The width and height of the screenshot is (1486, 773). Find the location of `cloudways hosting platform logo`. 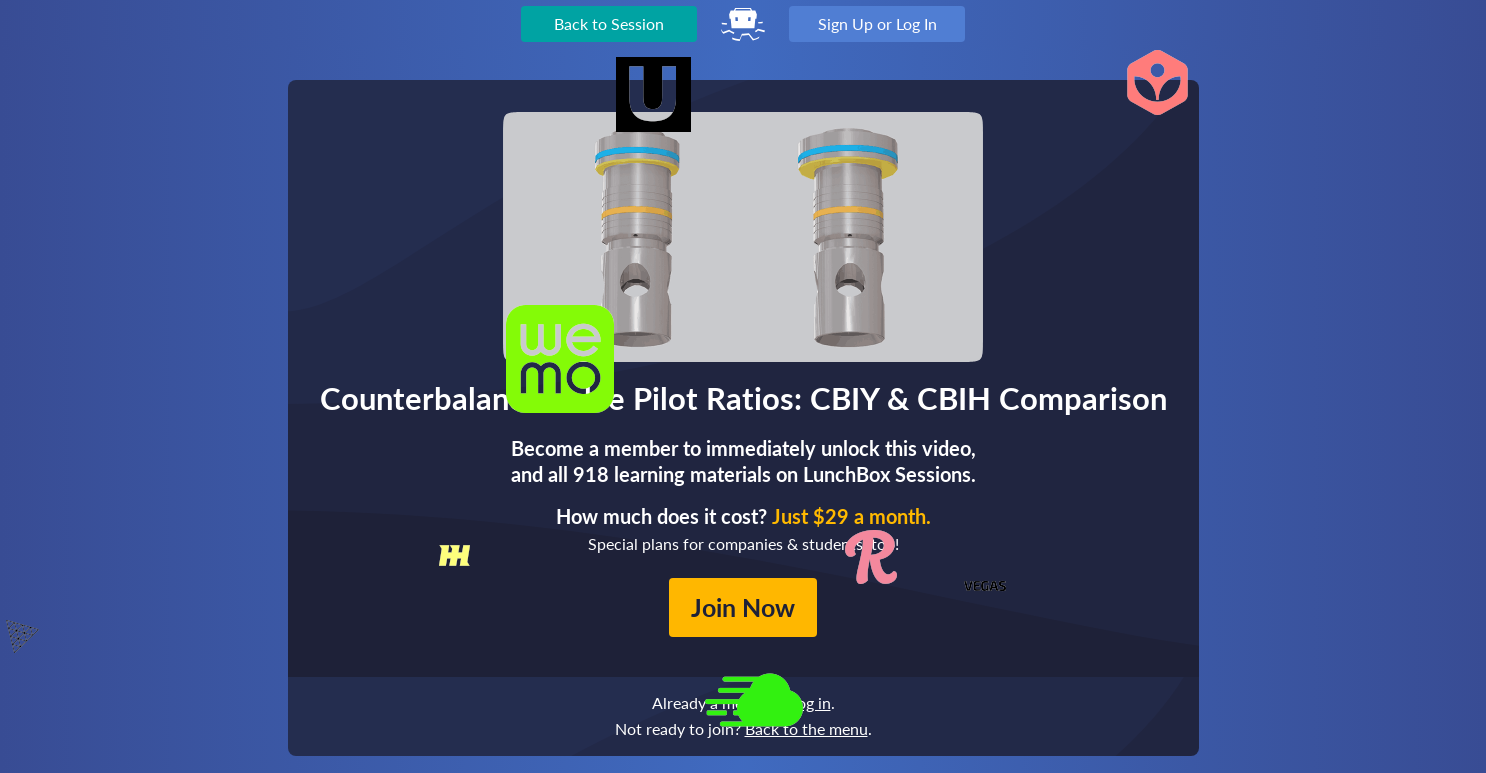

cloudways hosting platform logo is located at coordinates (754, 700).